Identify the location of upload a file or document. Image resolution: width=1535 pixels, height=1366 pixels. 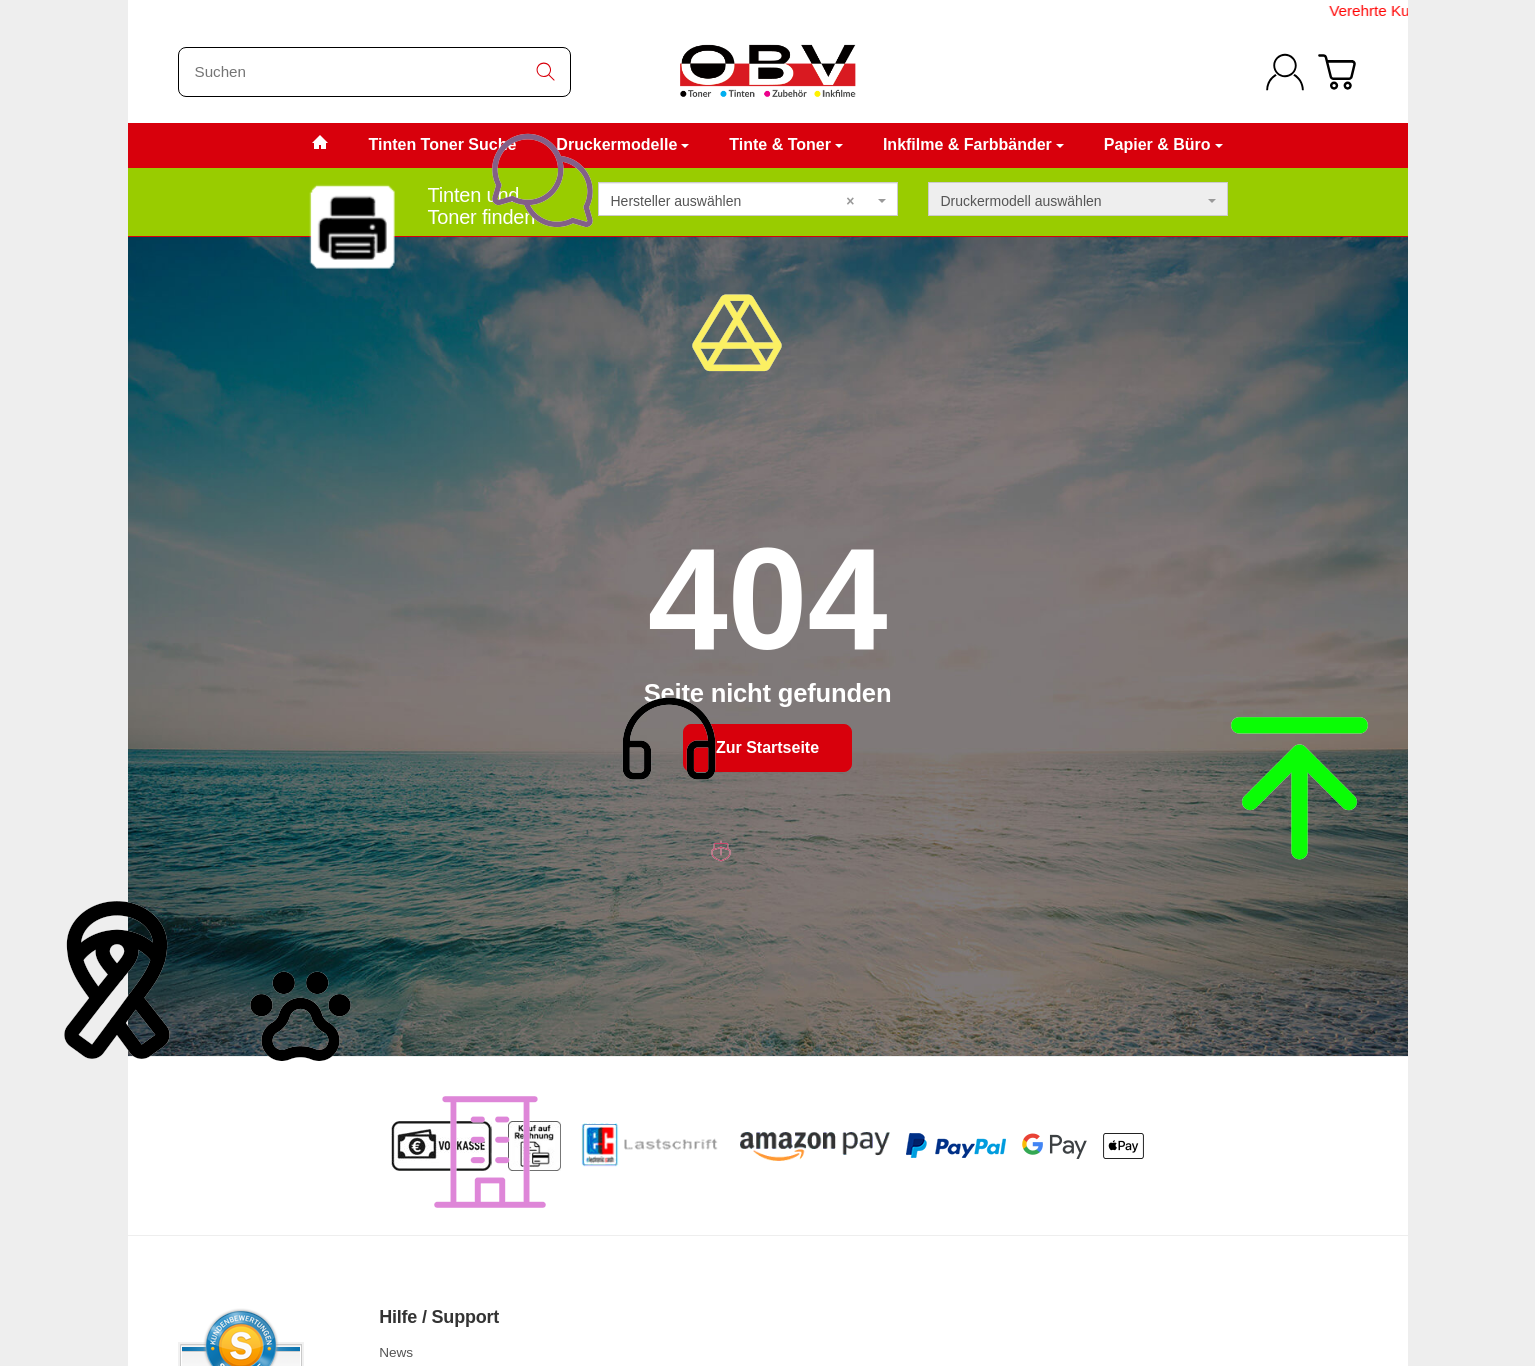
(1299, 785).